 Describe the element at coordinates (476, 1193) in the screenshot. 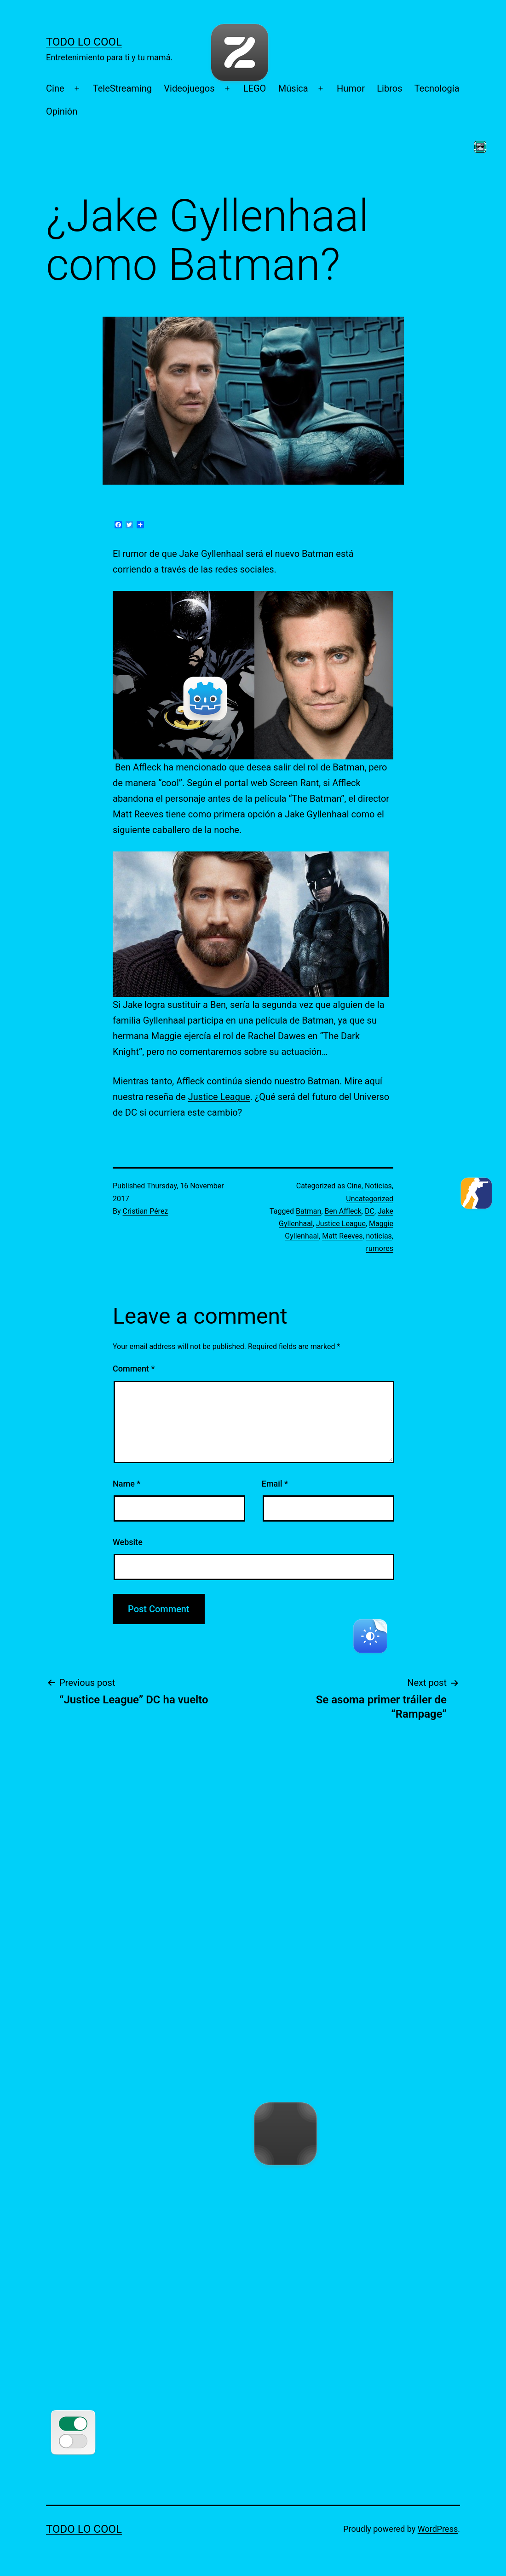

I see `launch counter-strike 2` at that location.